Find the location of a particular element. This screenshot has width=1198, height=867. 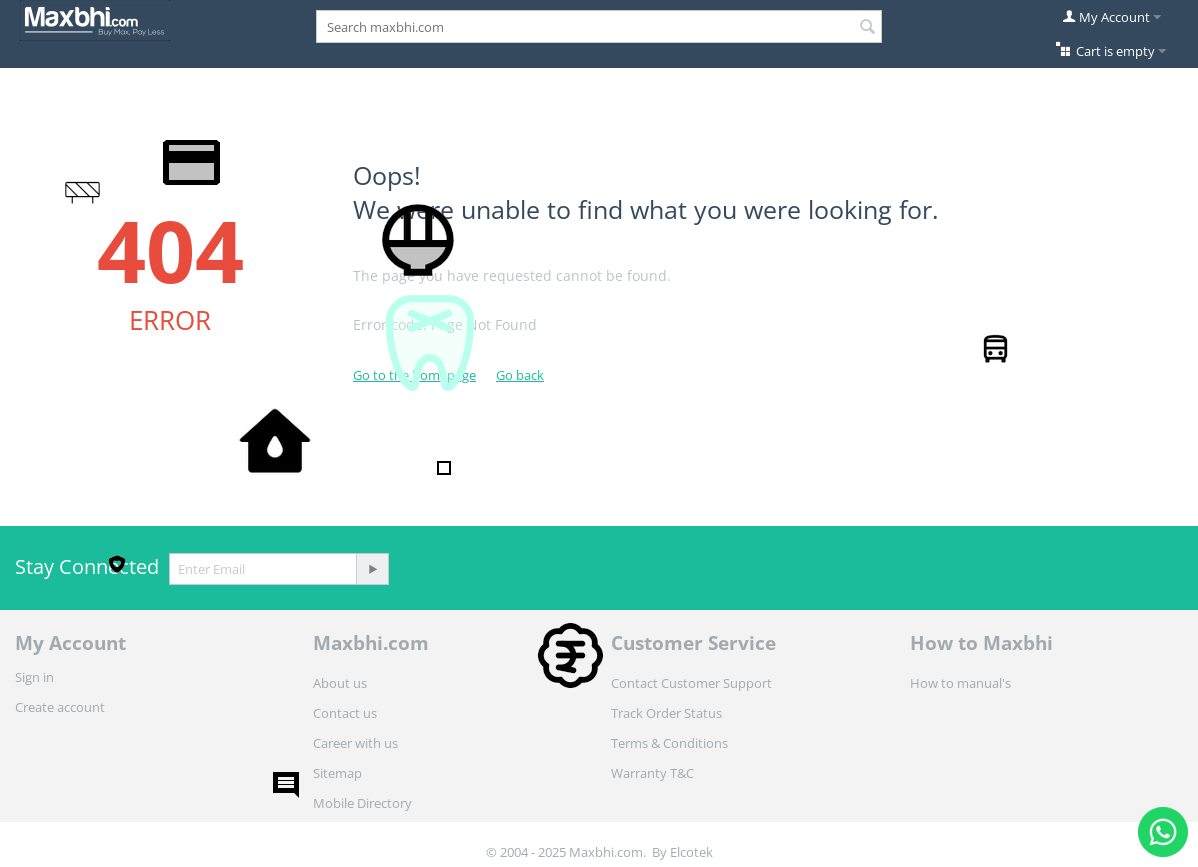

indicates water damage or leak detected in home is located at coordinates (275, 442).